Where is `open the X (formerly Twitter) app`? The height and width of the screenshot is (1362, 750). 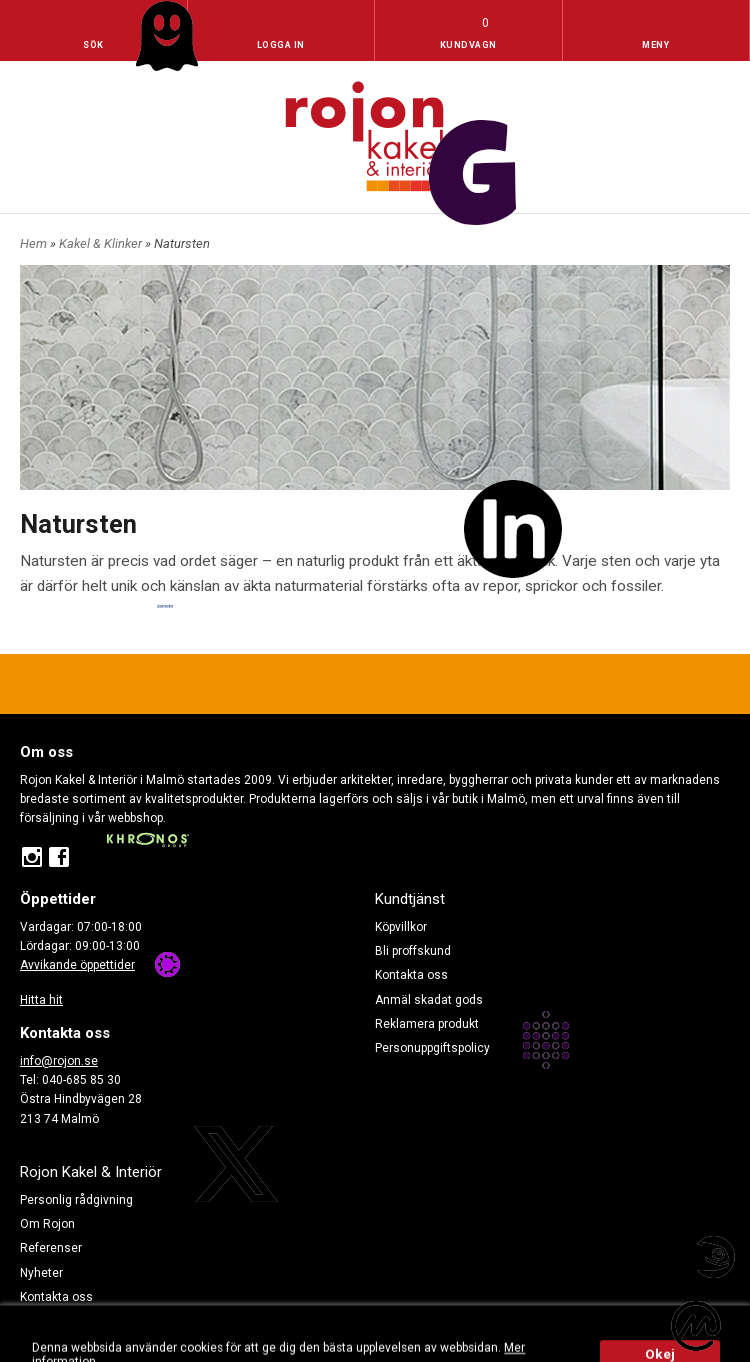 open the X (formerly Twitter) app is located at coordinates (236, 1164).